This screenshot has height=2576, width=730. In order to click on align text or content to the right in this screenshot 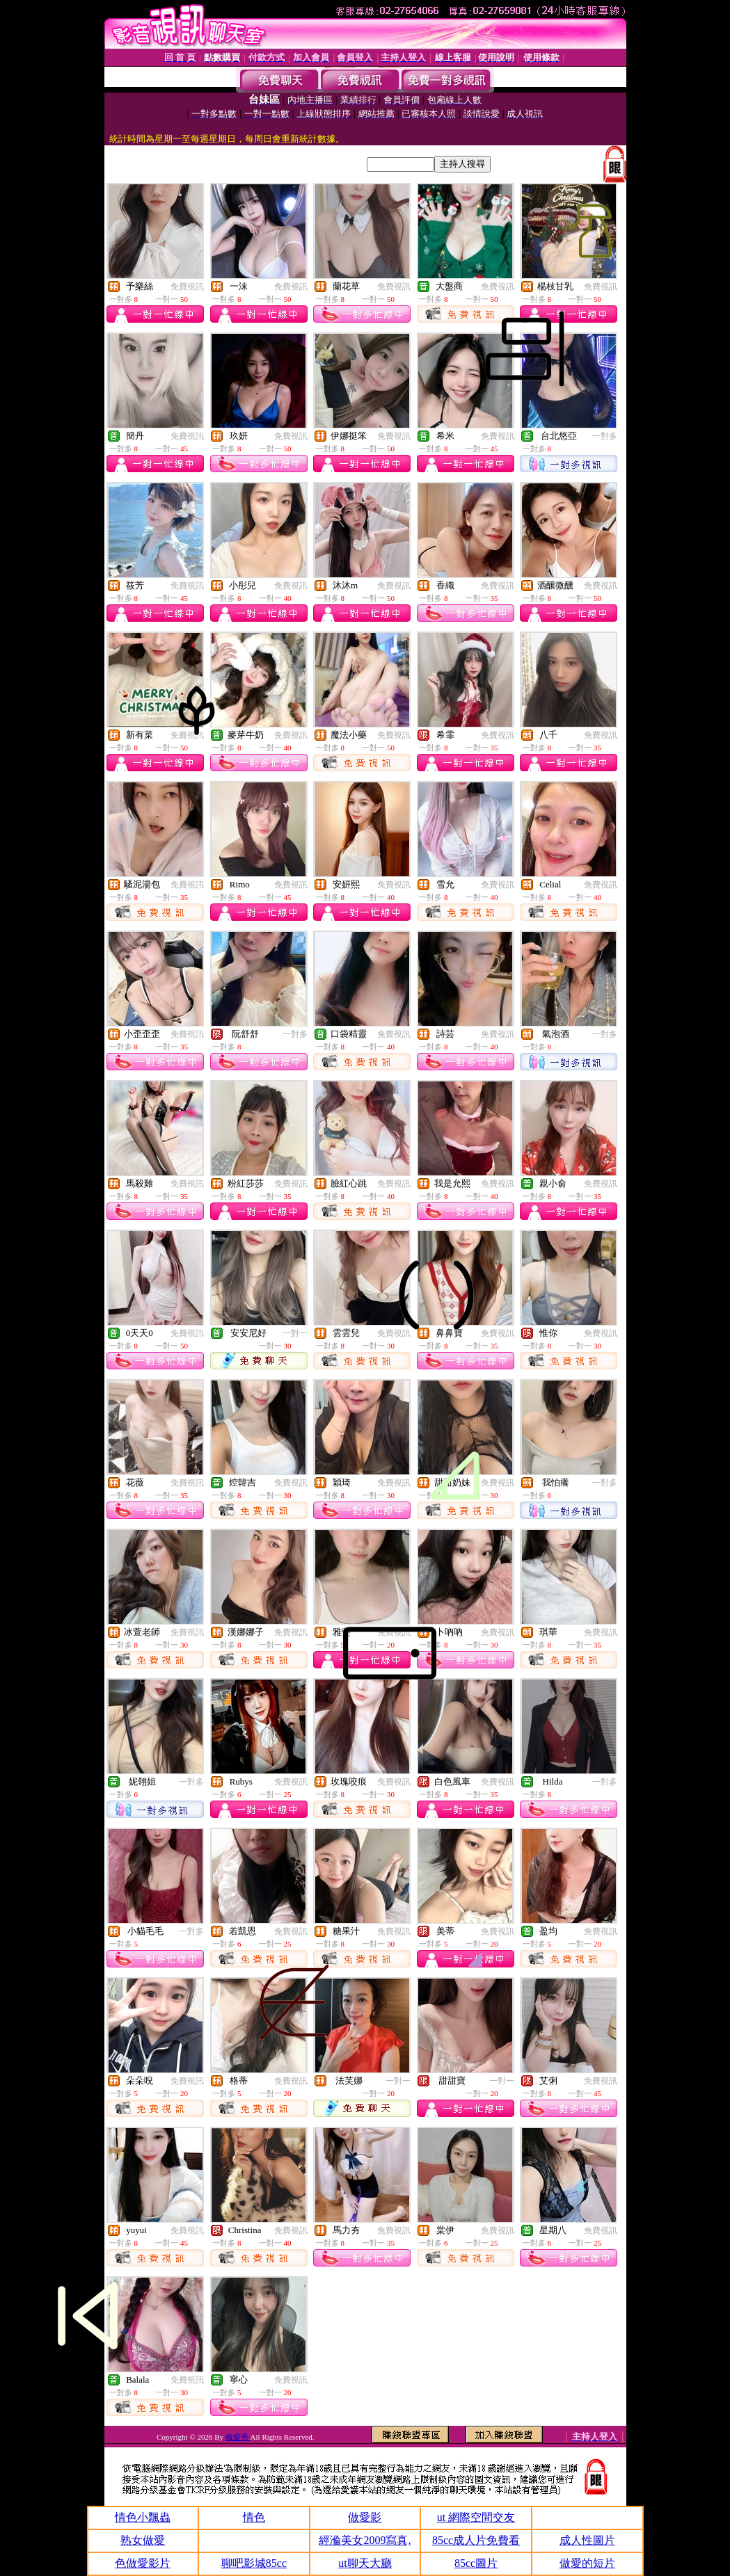, I will do `click(526, 348)`.